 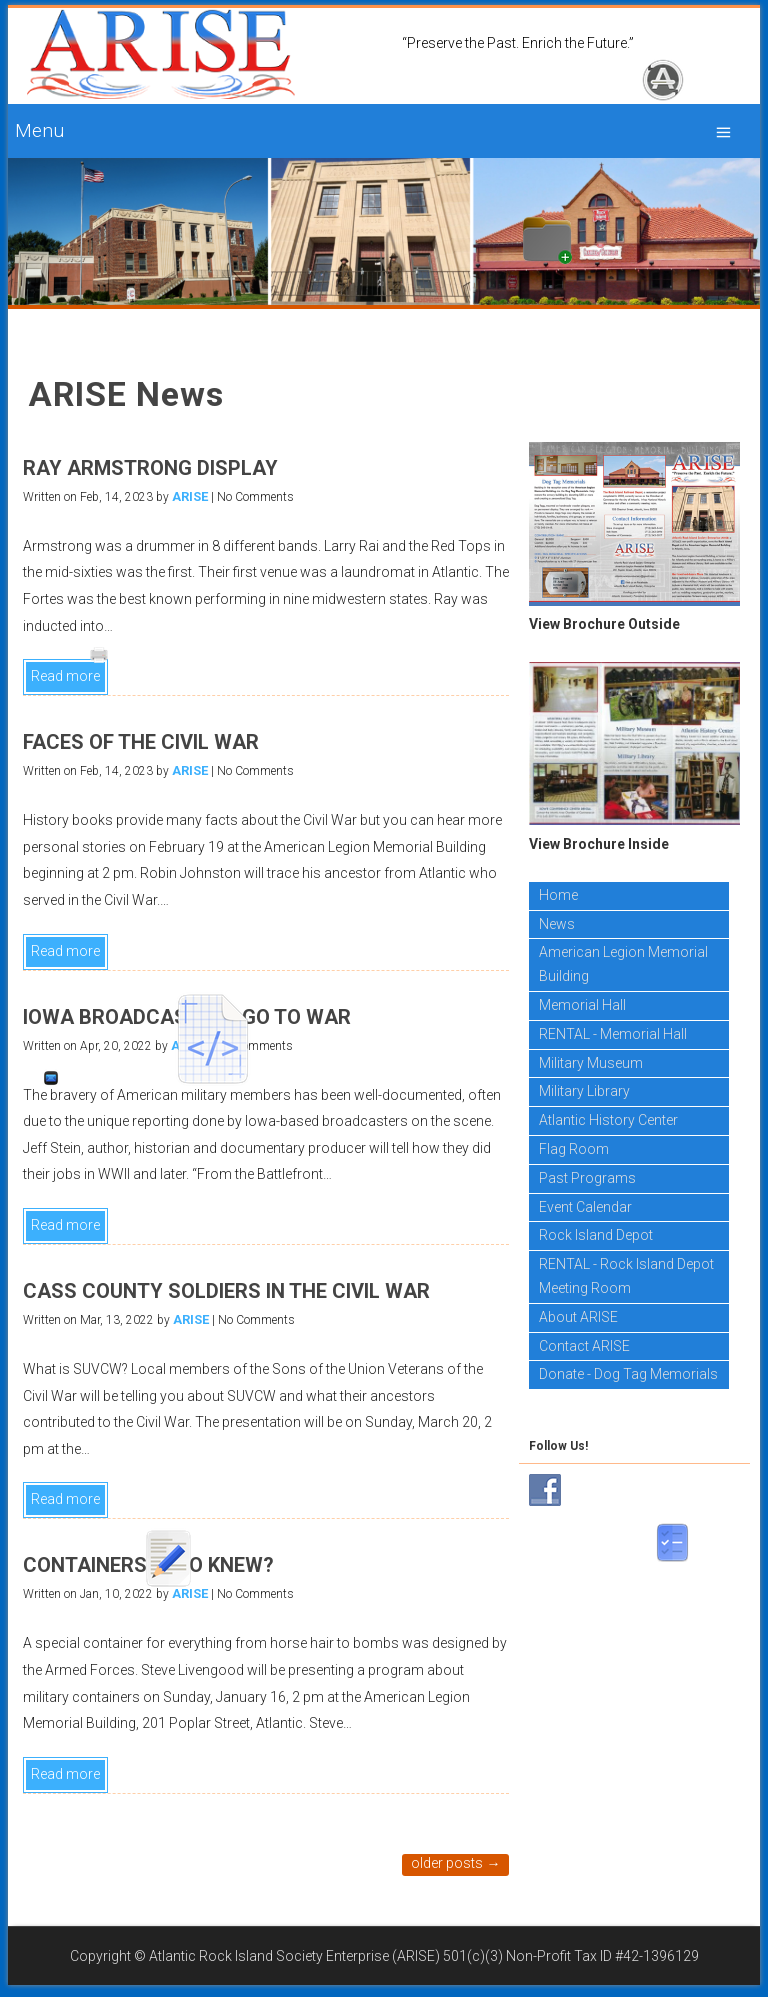 I want to click on print the current document, so click(x=99, y=655).